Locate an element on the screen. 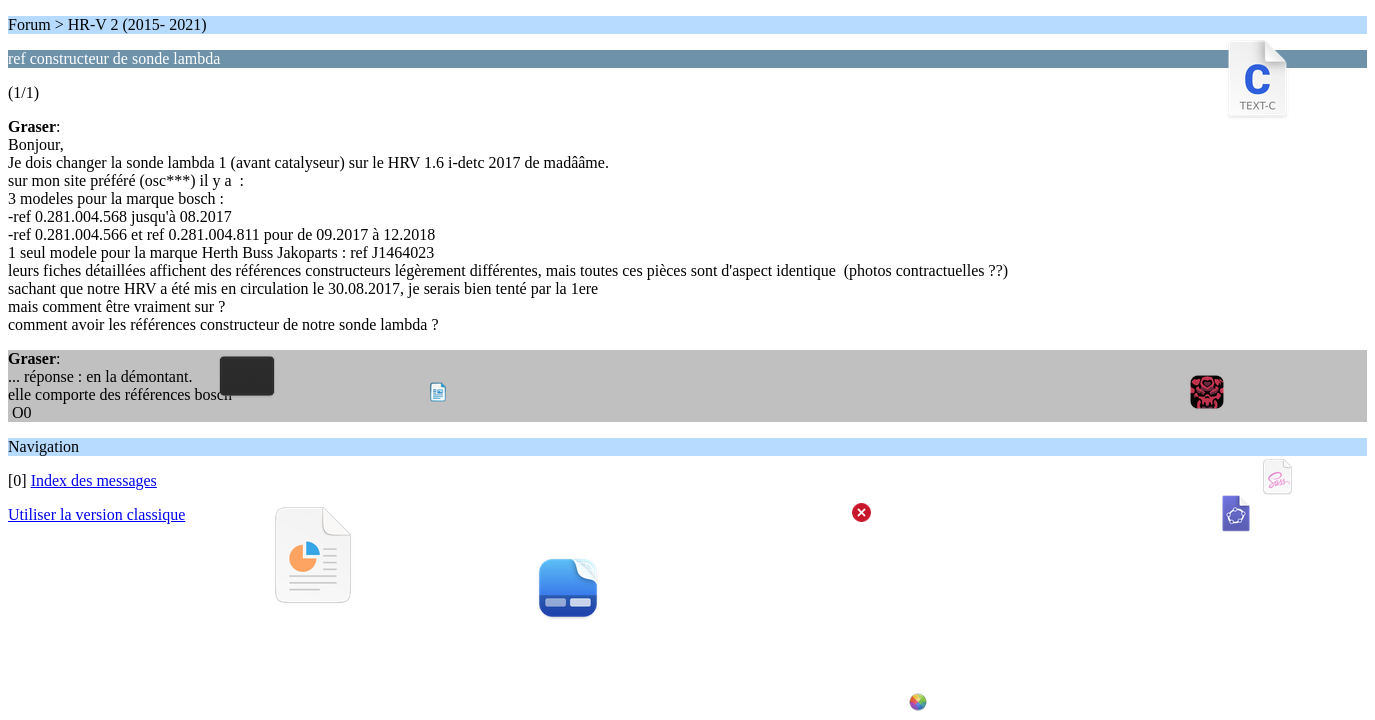  indicates a sass stylesheet file is located at coordinates (1277, 476).